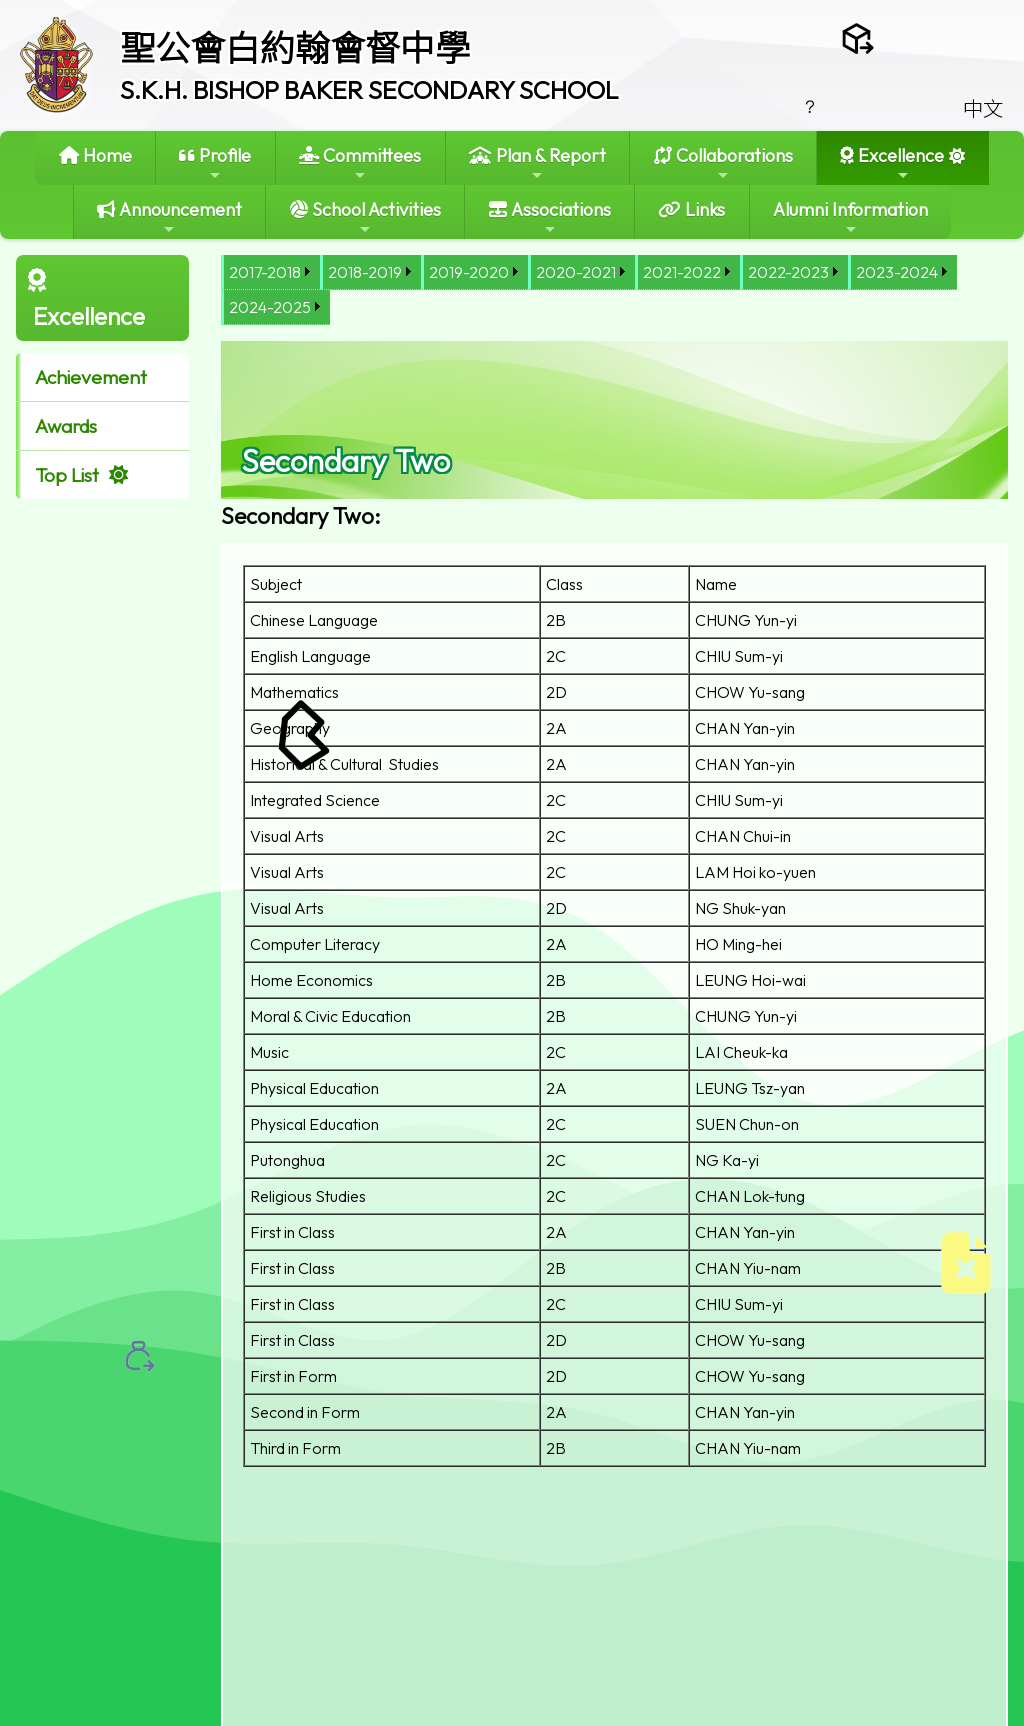 This screenshot has width=1024, height=1726. What do you see at coordinates (304, 735) in the screenshot?
I see `bulma CSS framework logo` at bounding box center [304, 735].